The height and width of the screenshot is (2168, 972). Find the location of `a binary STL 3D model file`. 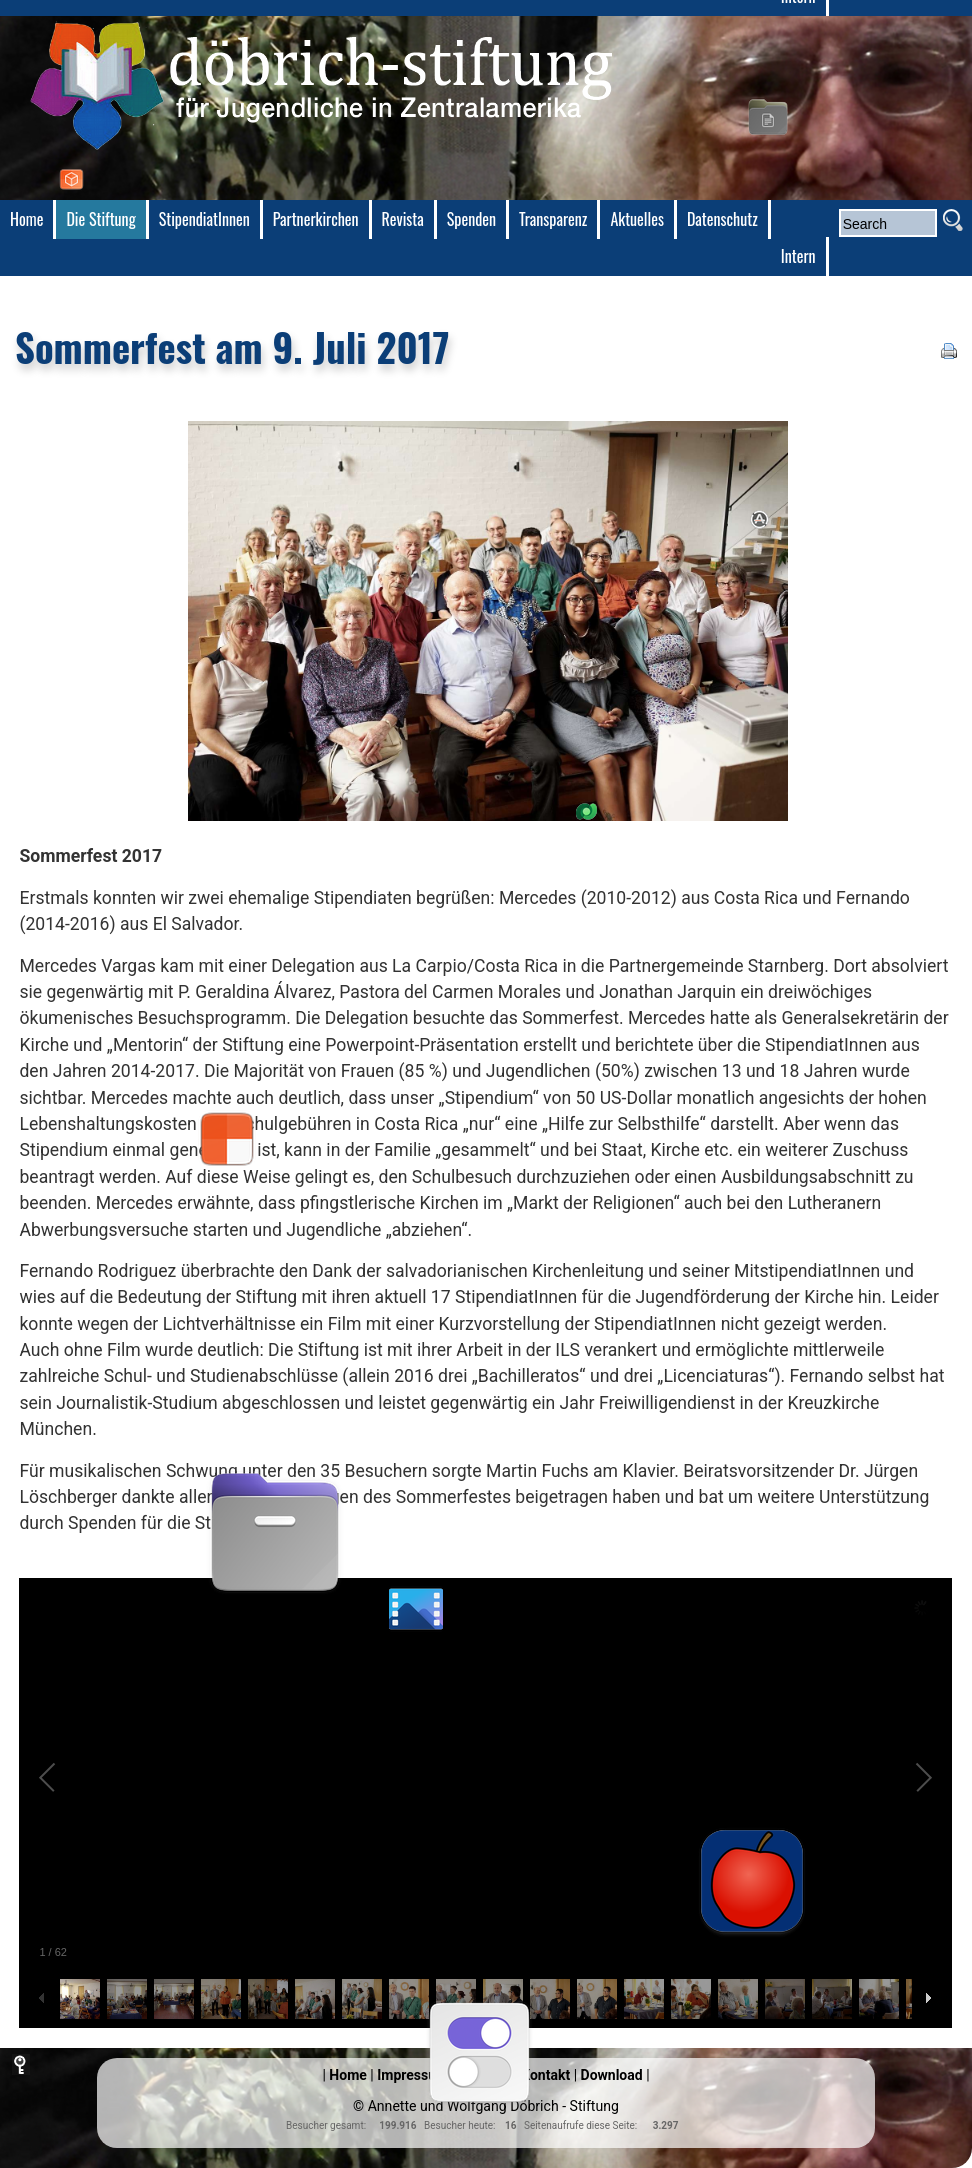

a binary STL 3D model file is located at coordinates (71, 178).